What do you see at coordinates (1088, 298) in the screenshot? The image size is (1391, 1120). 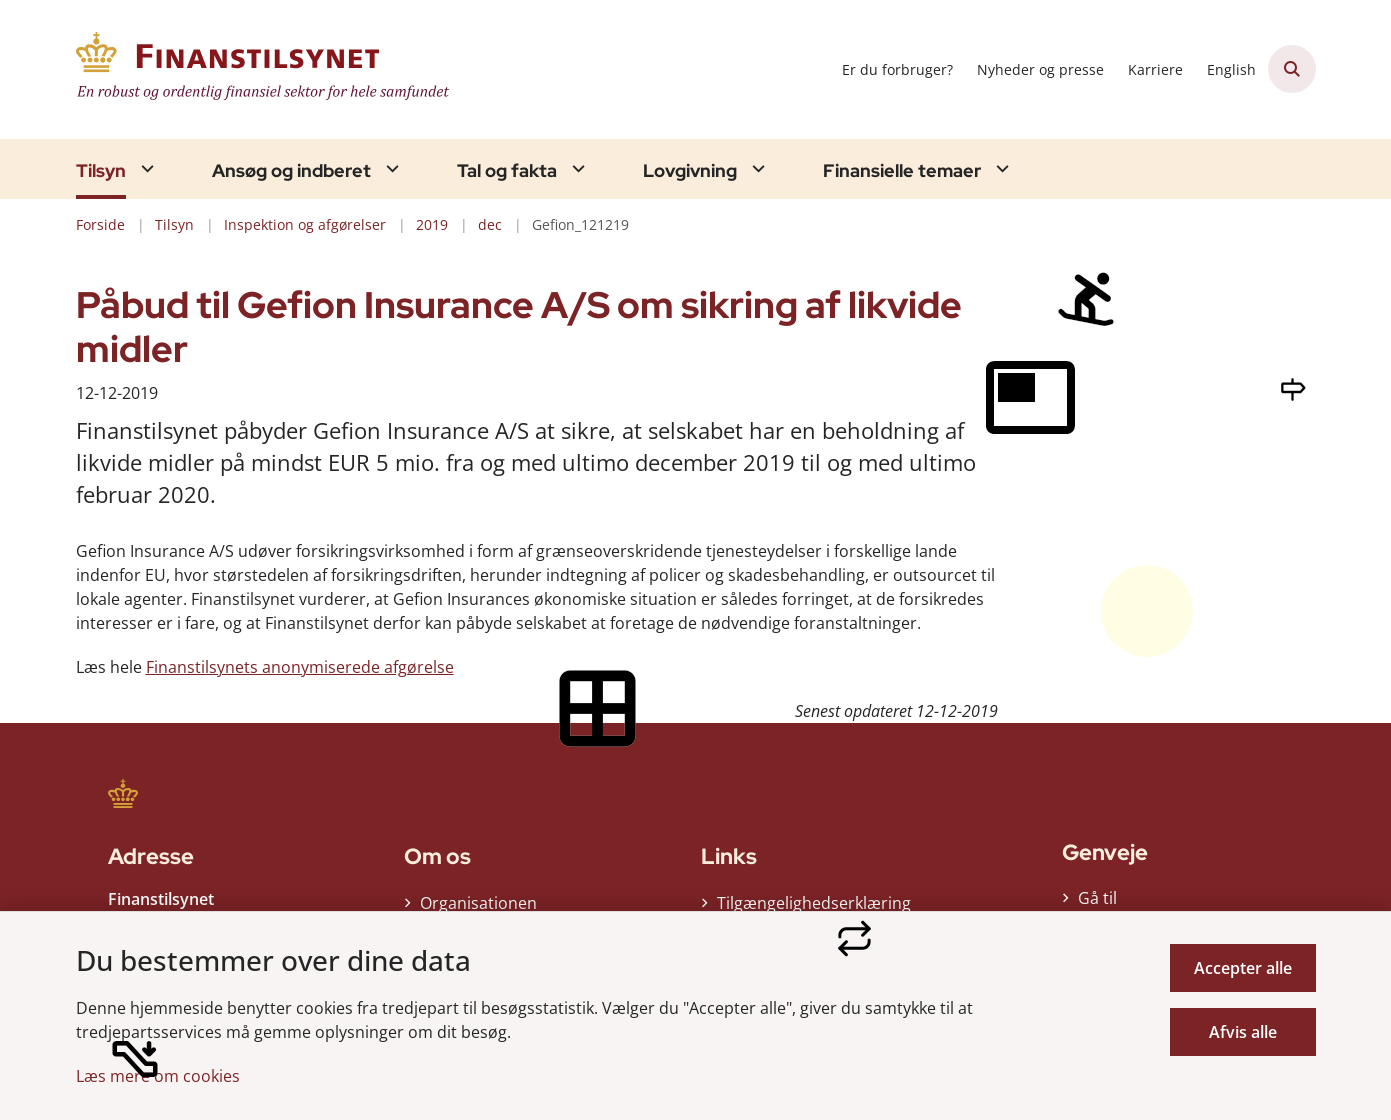 I see `snowboarding activity or winter sports category` at bounding box center [1088, 298].